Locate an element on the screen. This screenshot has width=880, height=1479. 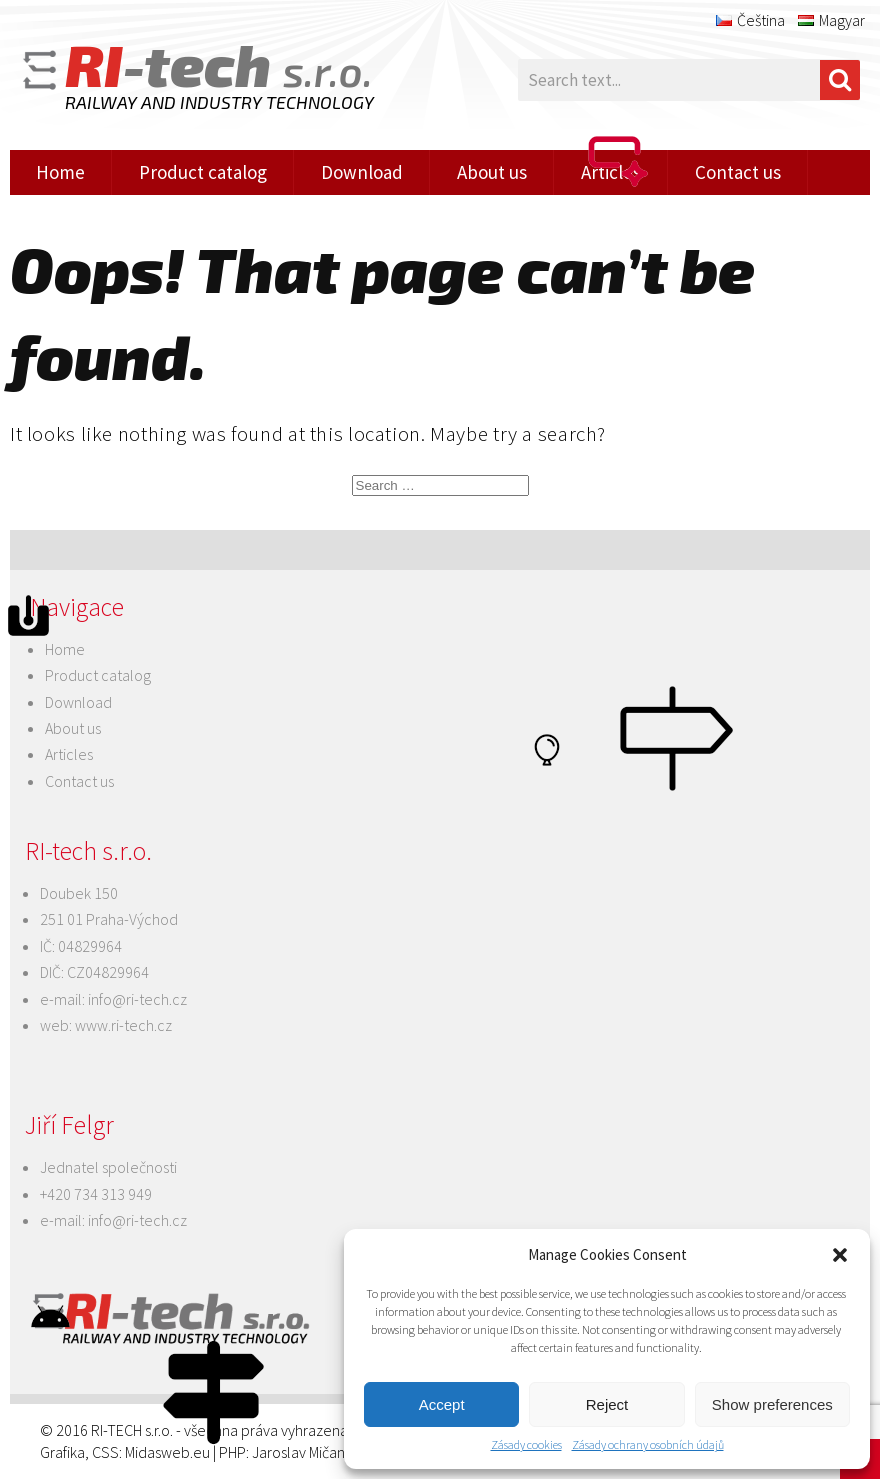
enable AI-assisted text input is located at coordinates (614, 153).